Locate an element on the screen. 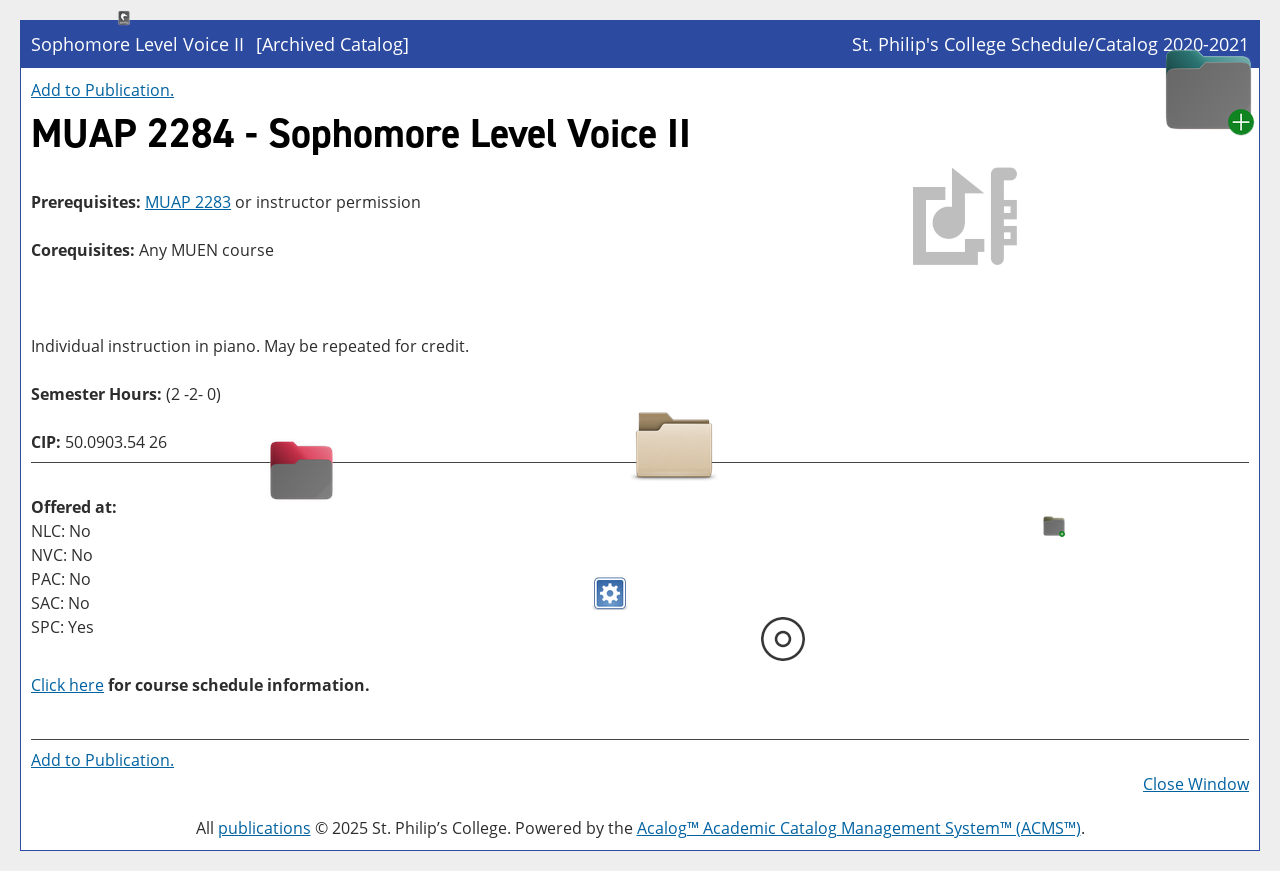 Image resolution: width=1280 pixels, height=871 pixels. audio device or sound card settings is located at coordinates (965, 213).